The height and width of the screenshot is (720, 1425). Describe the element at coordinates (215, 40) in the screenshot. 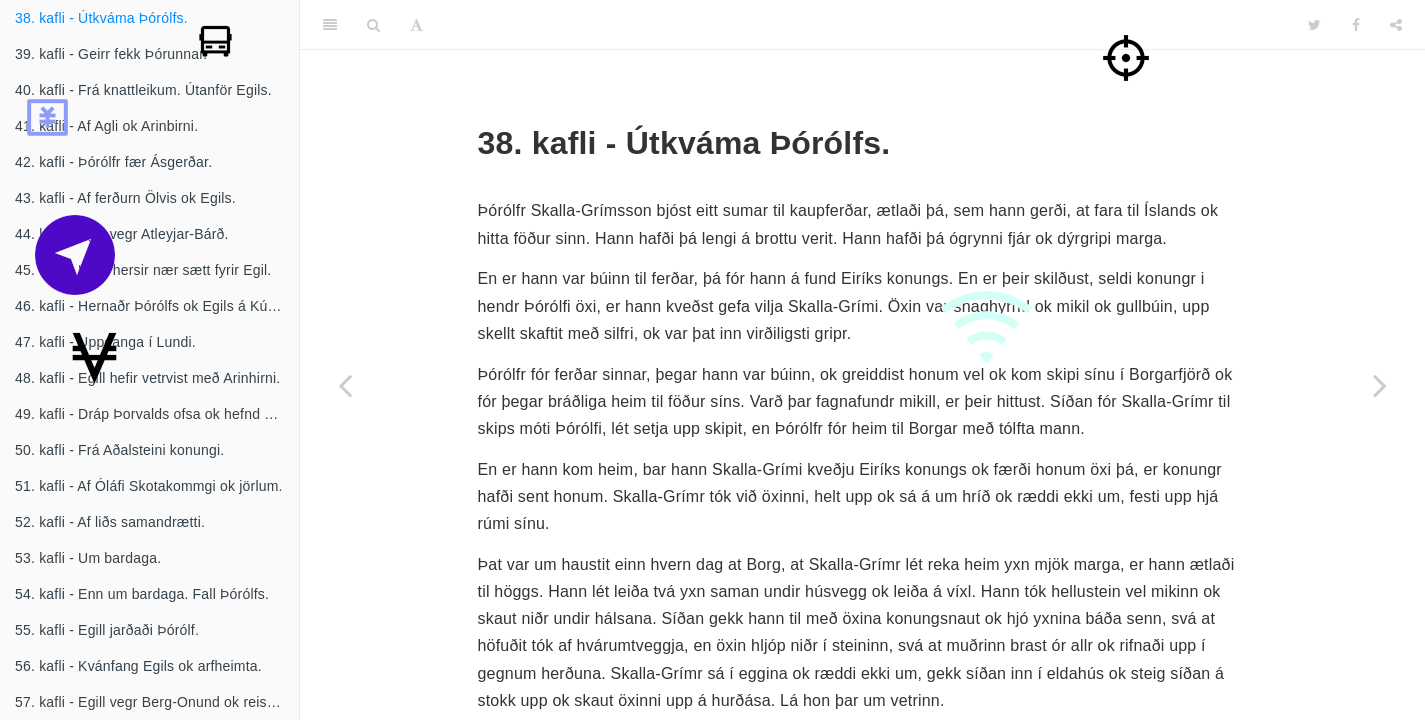

I see `view public transit options` at that location.